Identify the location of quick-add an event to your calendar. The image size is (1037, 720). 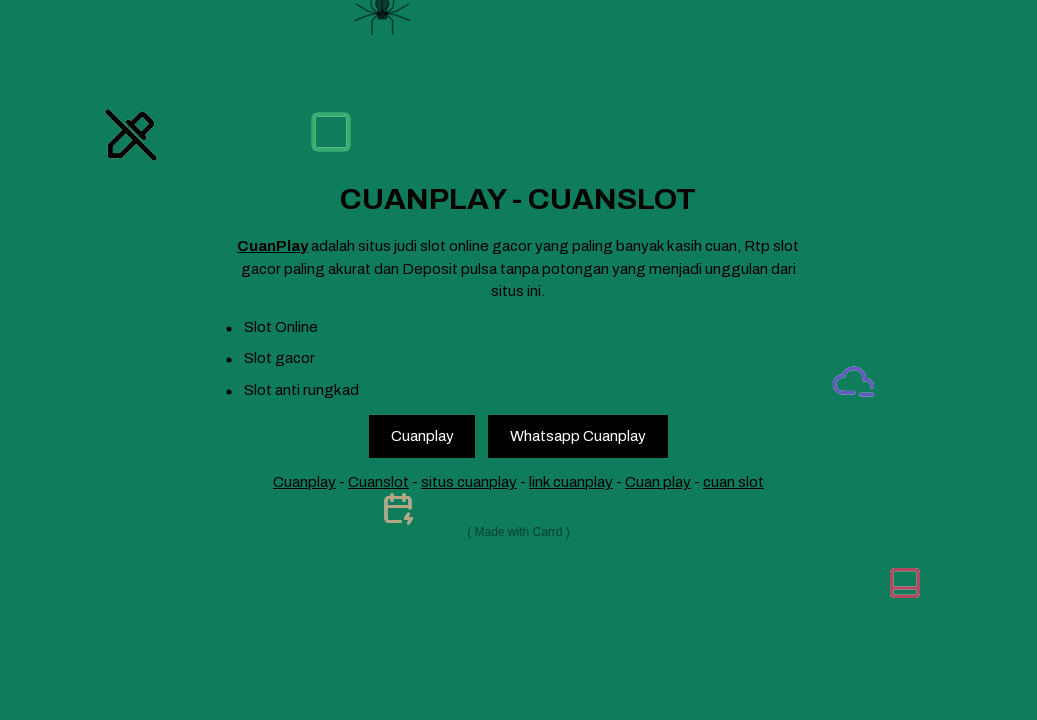
(398, 508).